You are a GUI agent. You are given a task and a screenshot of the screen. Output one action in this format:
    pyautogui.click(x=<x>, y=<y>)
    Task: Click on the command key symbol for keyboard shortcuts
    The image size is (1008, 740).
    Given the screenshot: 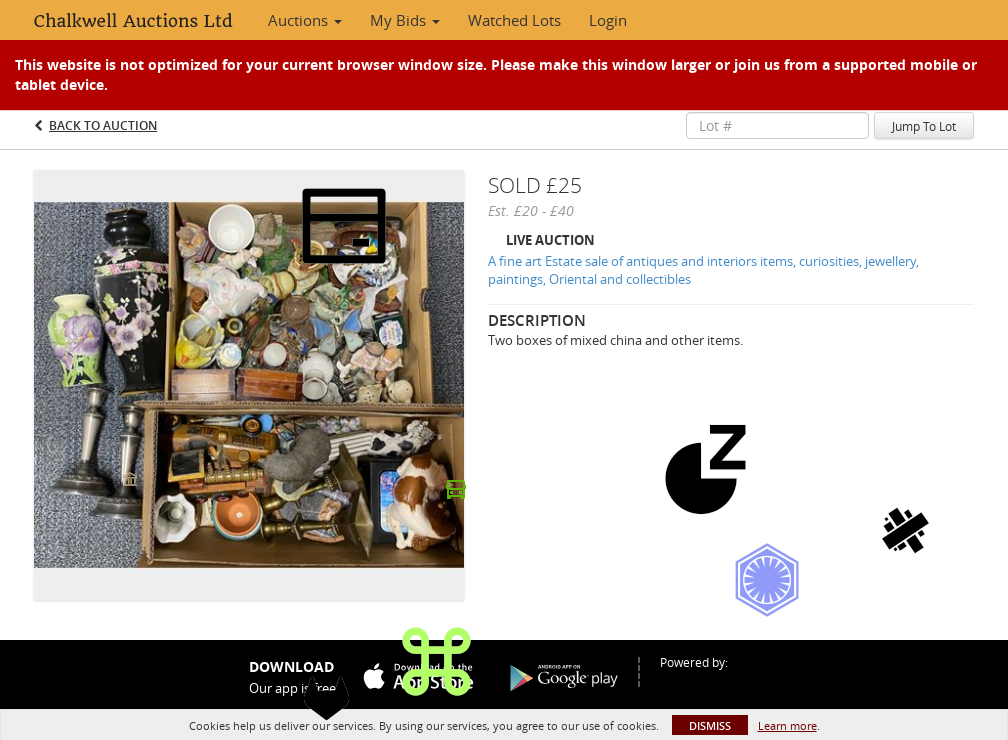 What is the action you would take?
    pyautogui.click(x=436, y=661)
    